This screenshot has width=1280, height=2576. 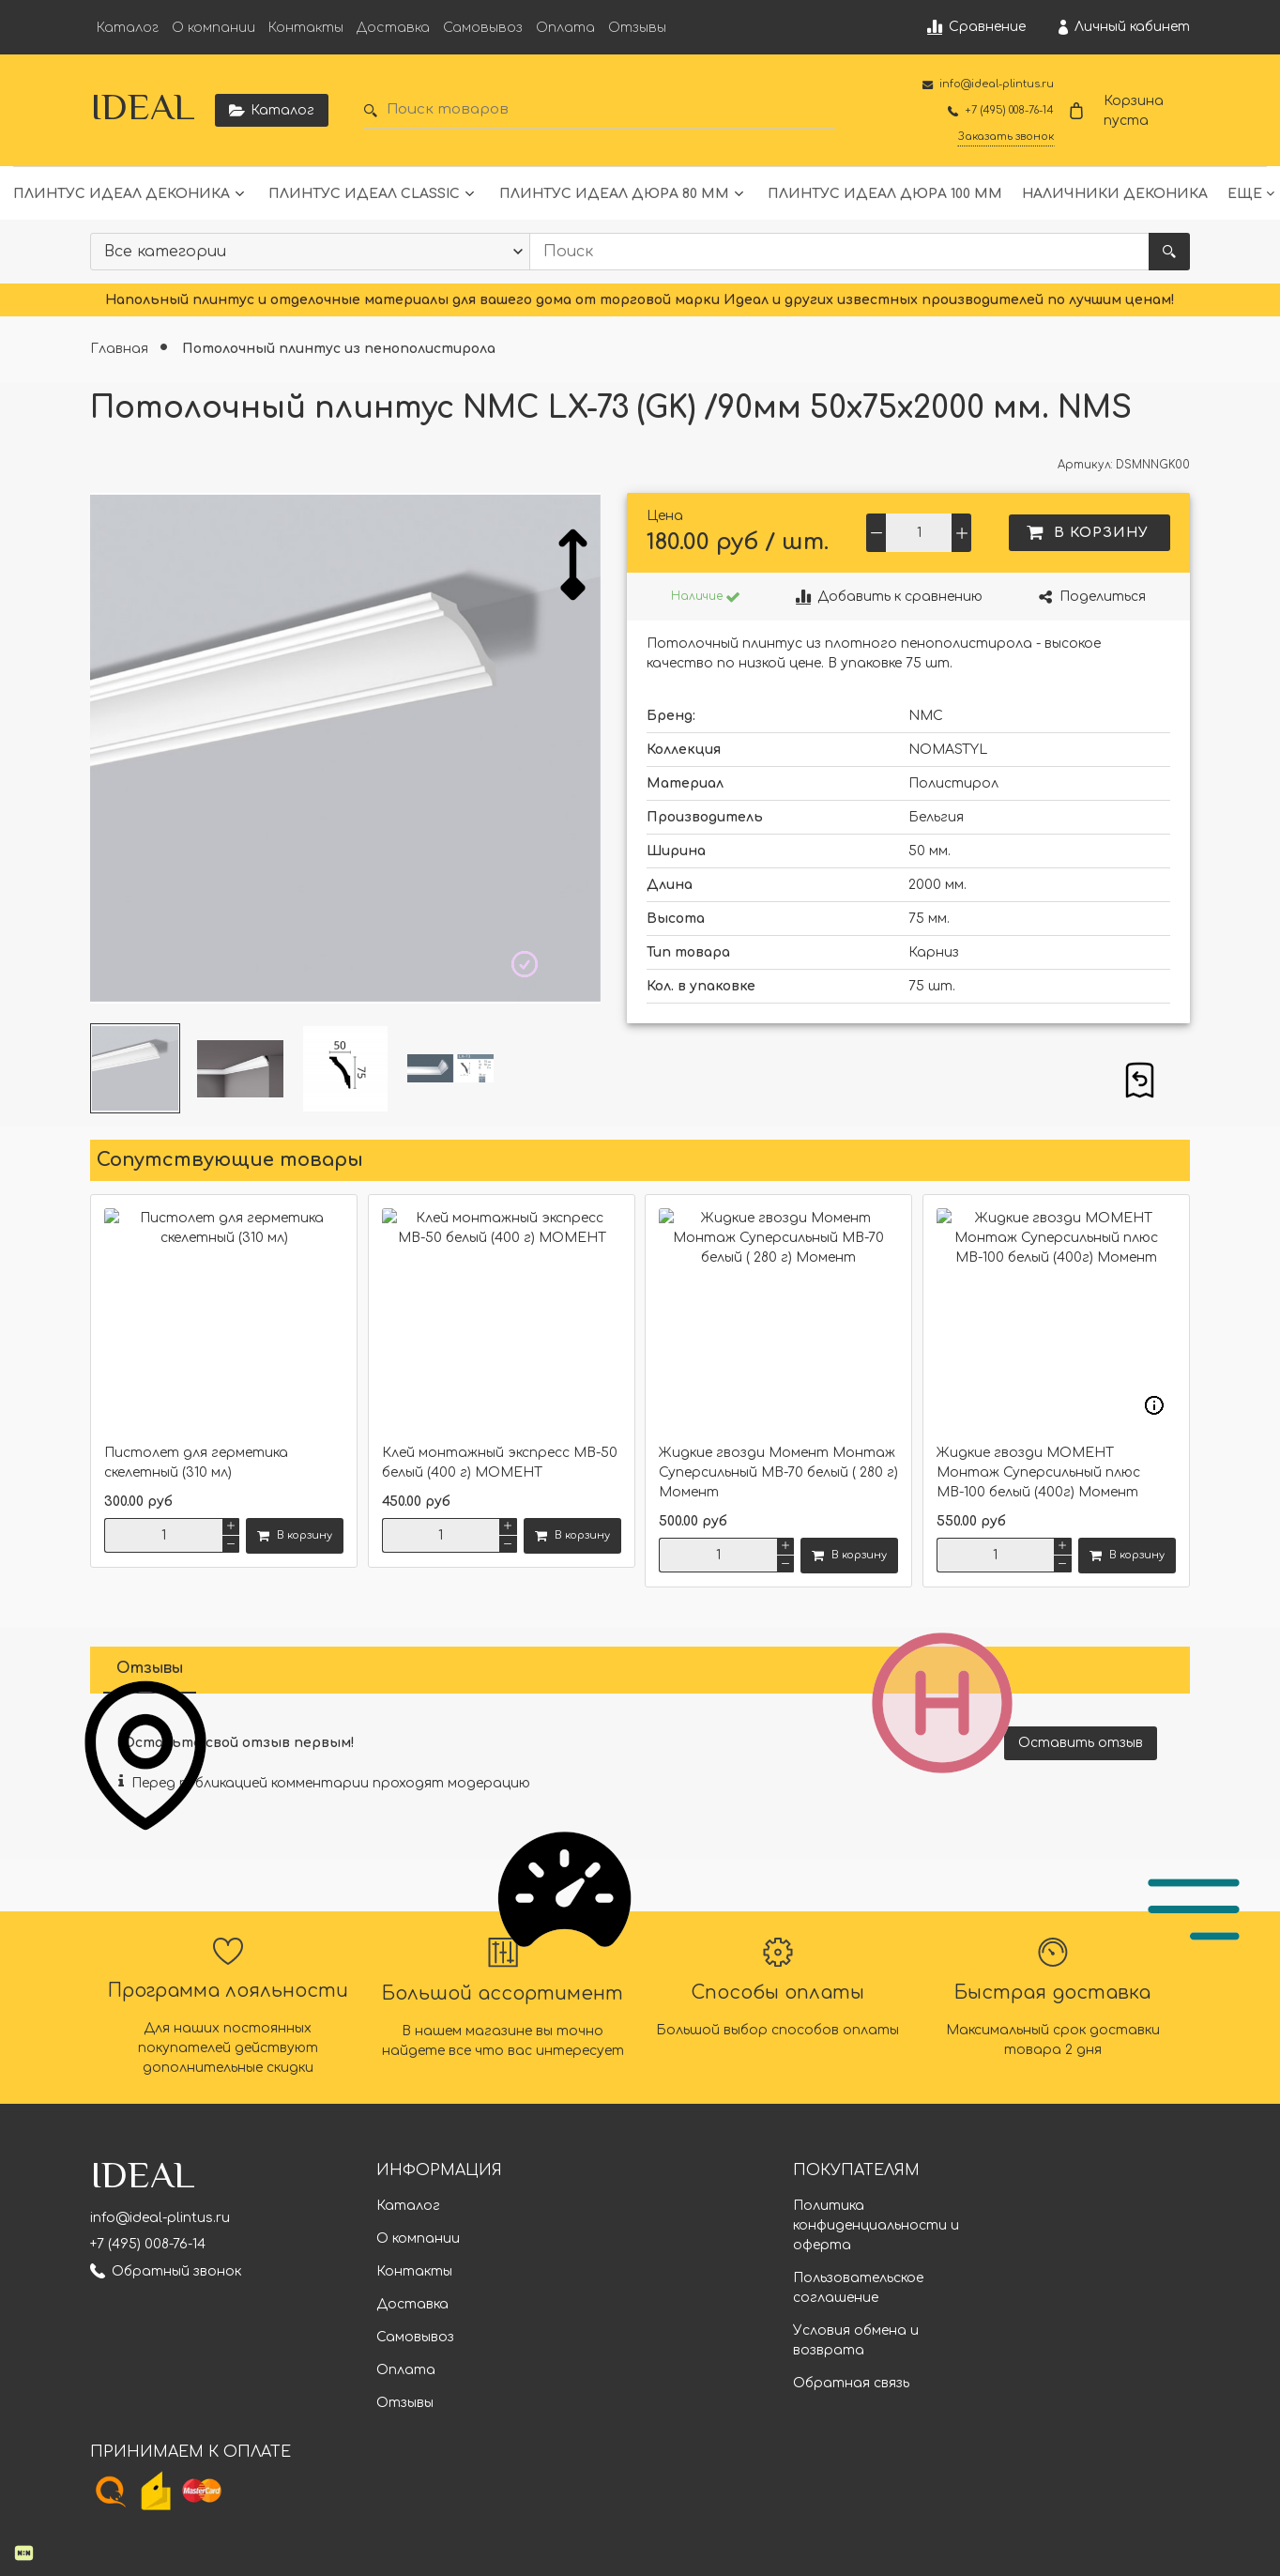 I want to click on indicates a completed or successful action, so click(x=525, y=964).